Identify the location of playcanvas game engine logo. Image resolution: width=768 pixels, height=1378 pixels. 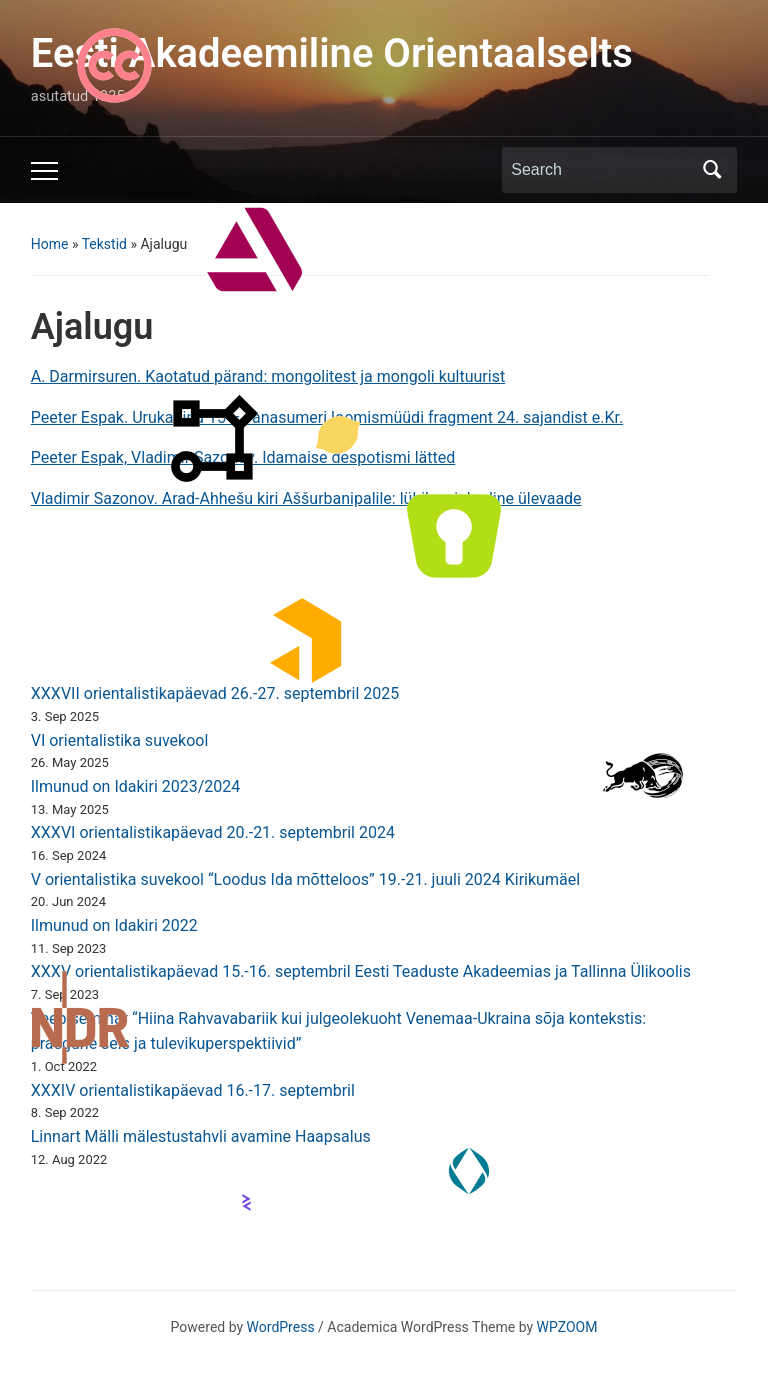
(246, 1202).